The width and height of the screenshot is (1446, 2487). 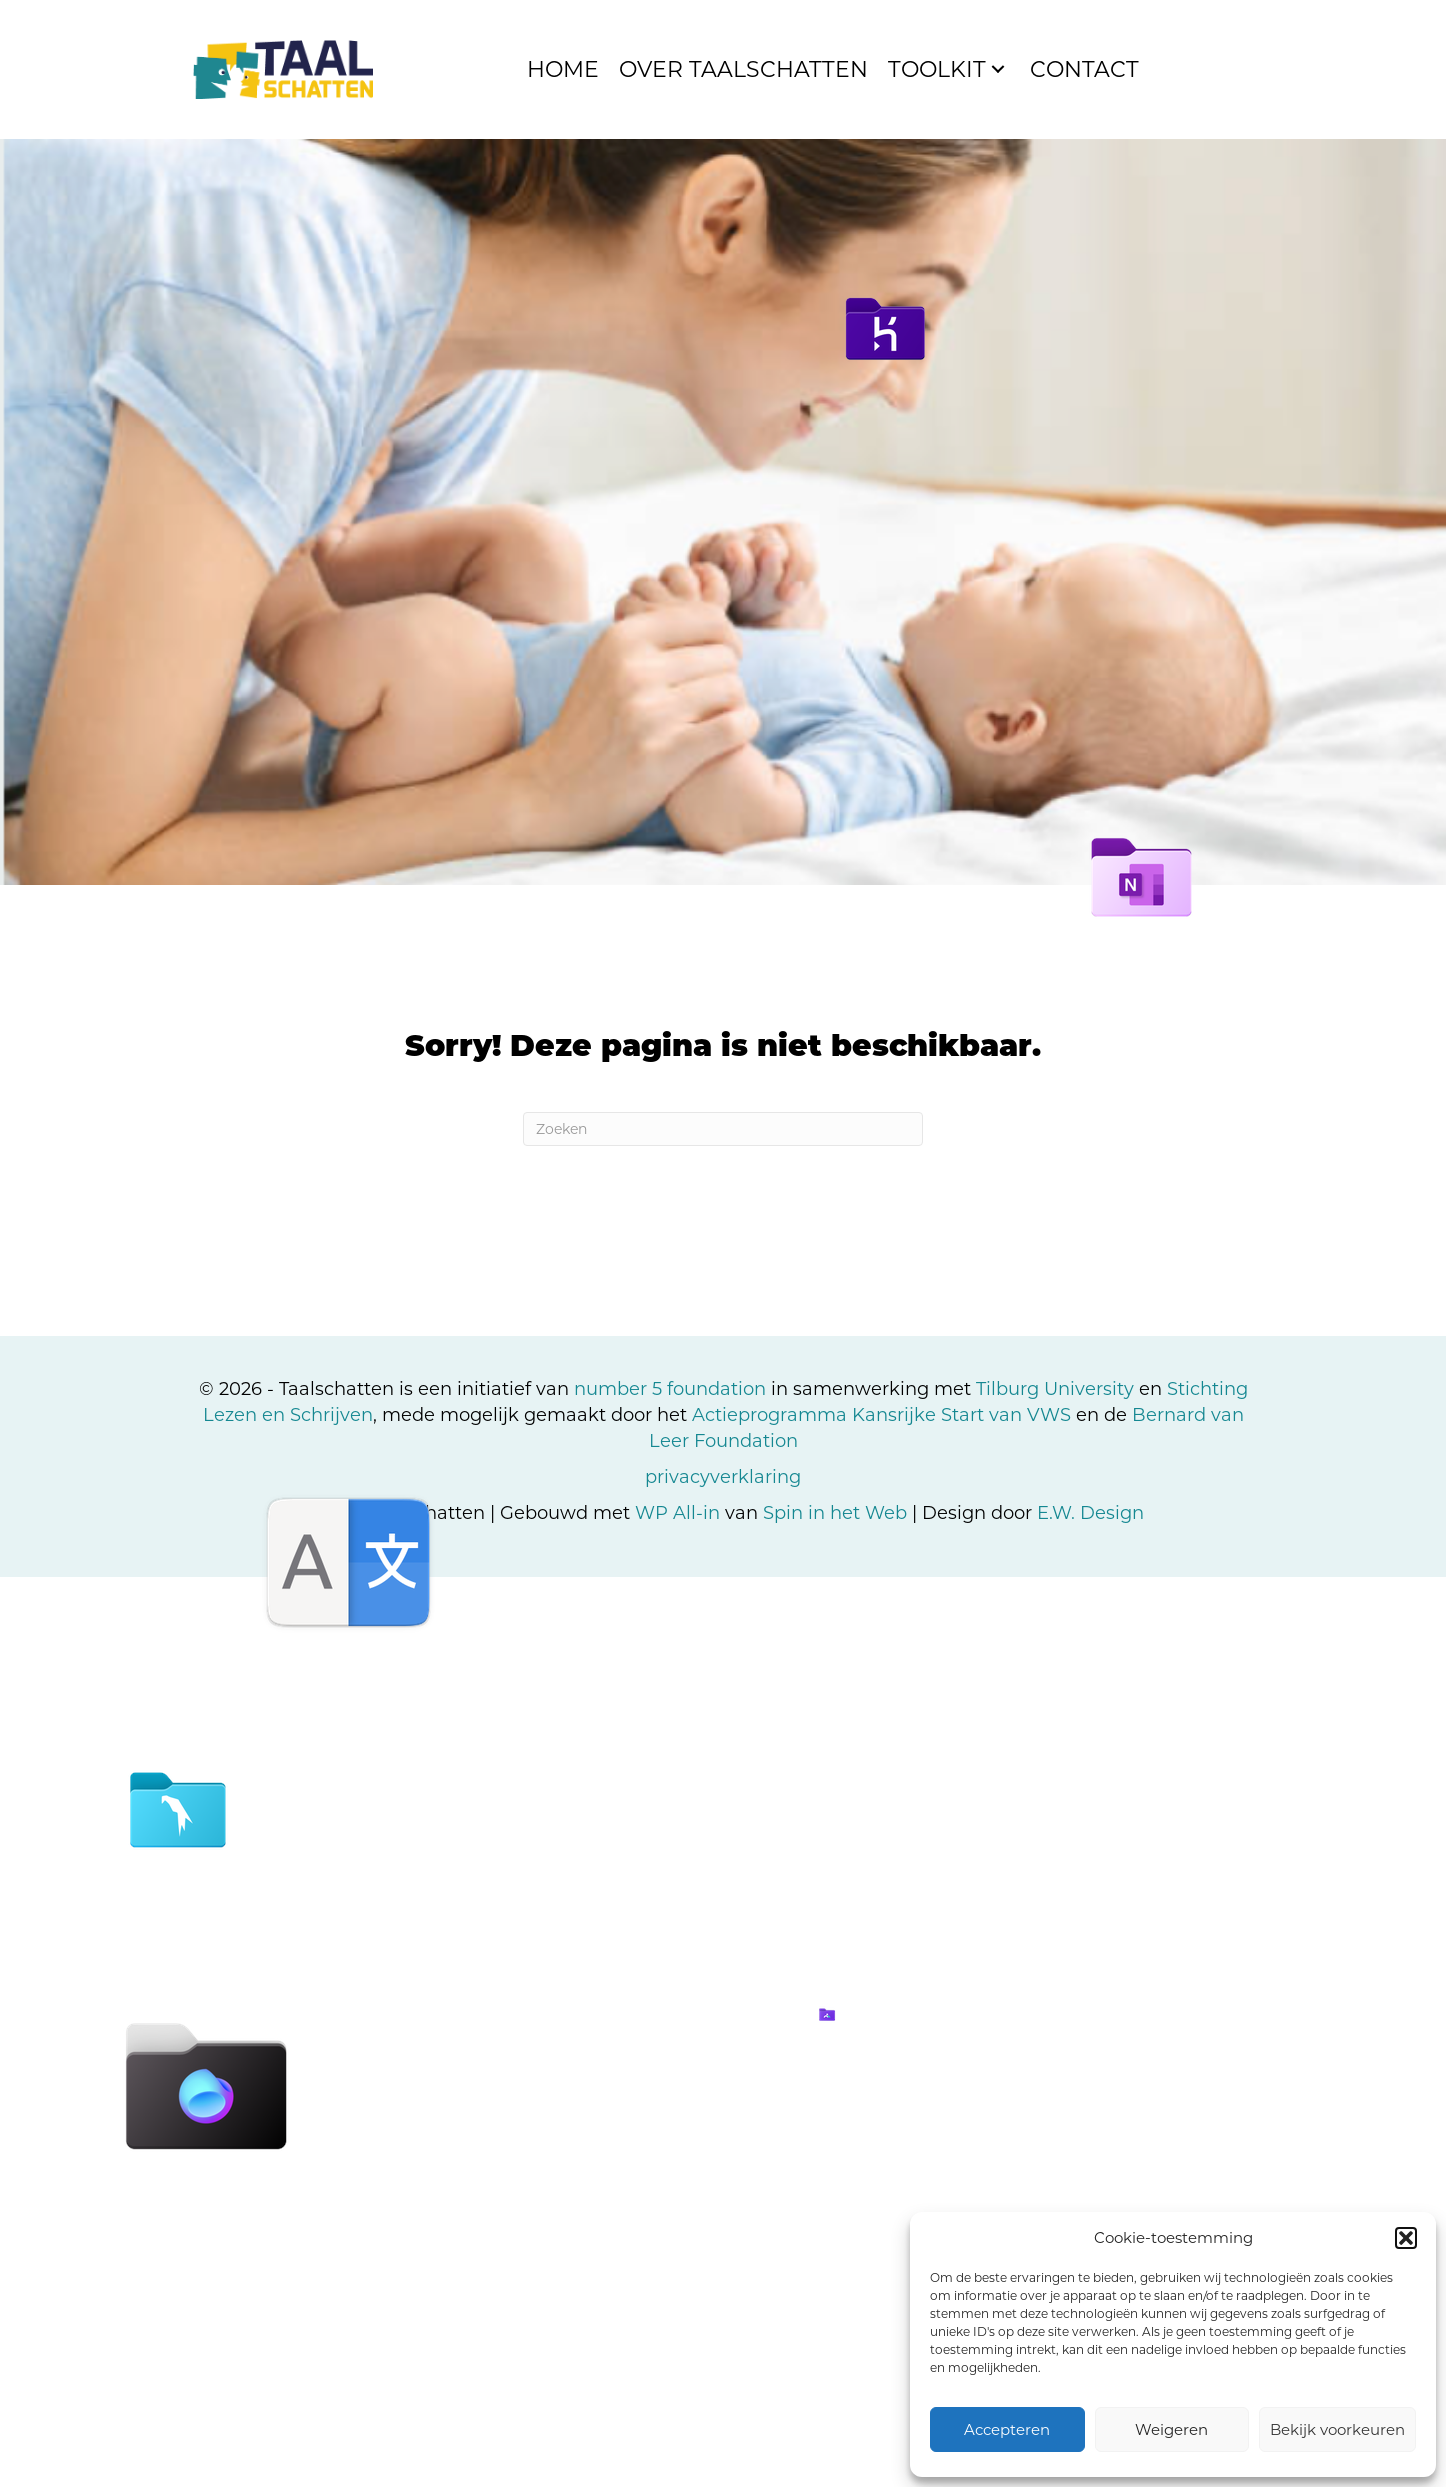 I want to click on open parrot os system folder, so click(x=177, y=1812).